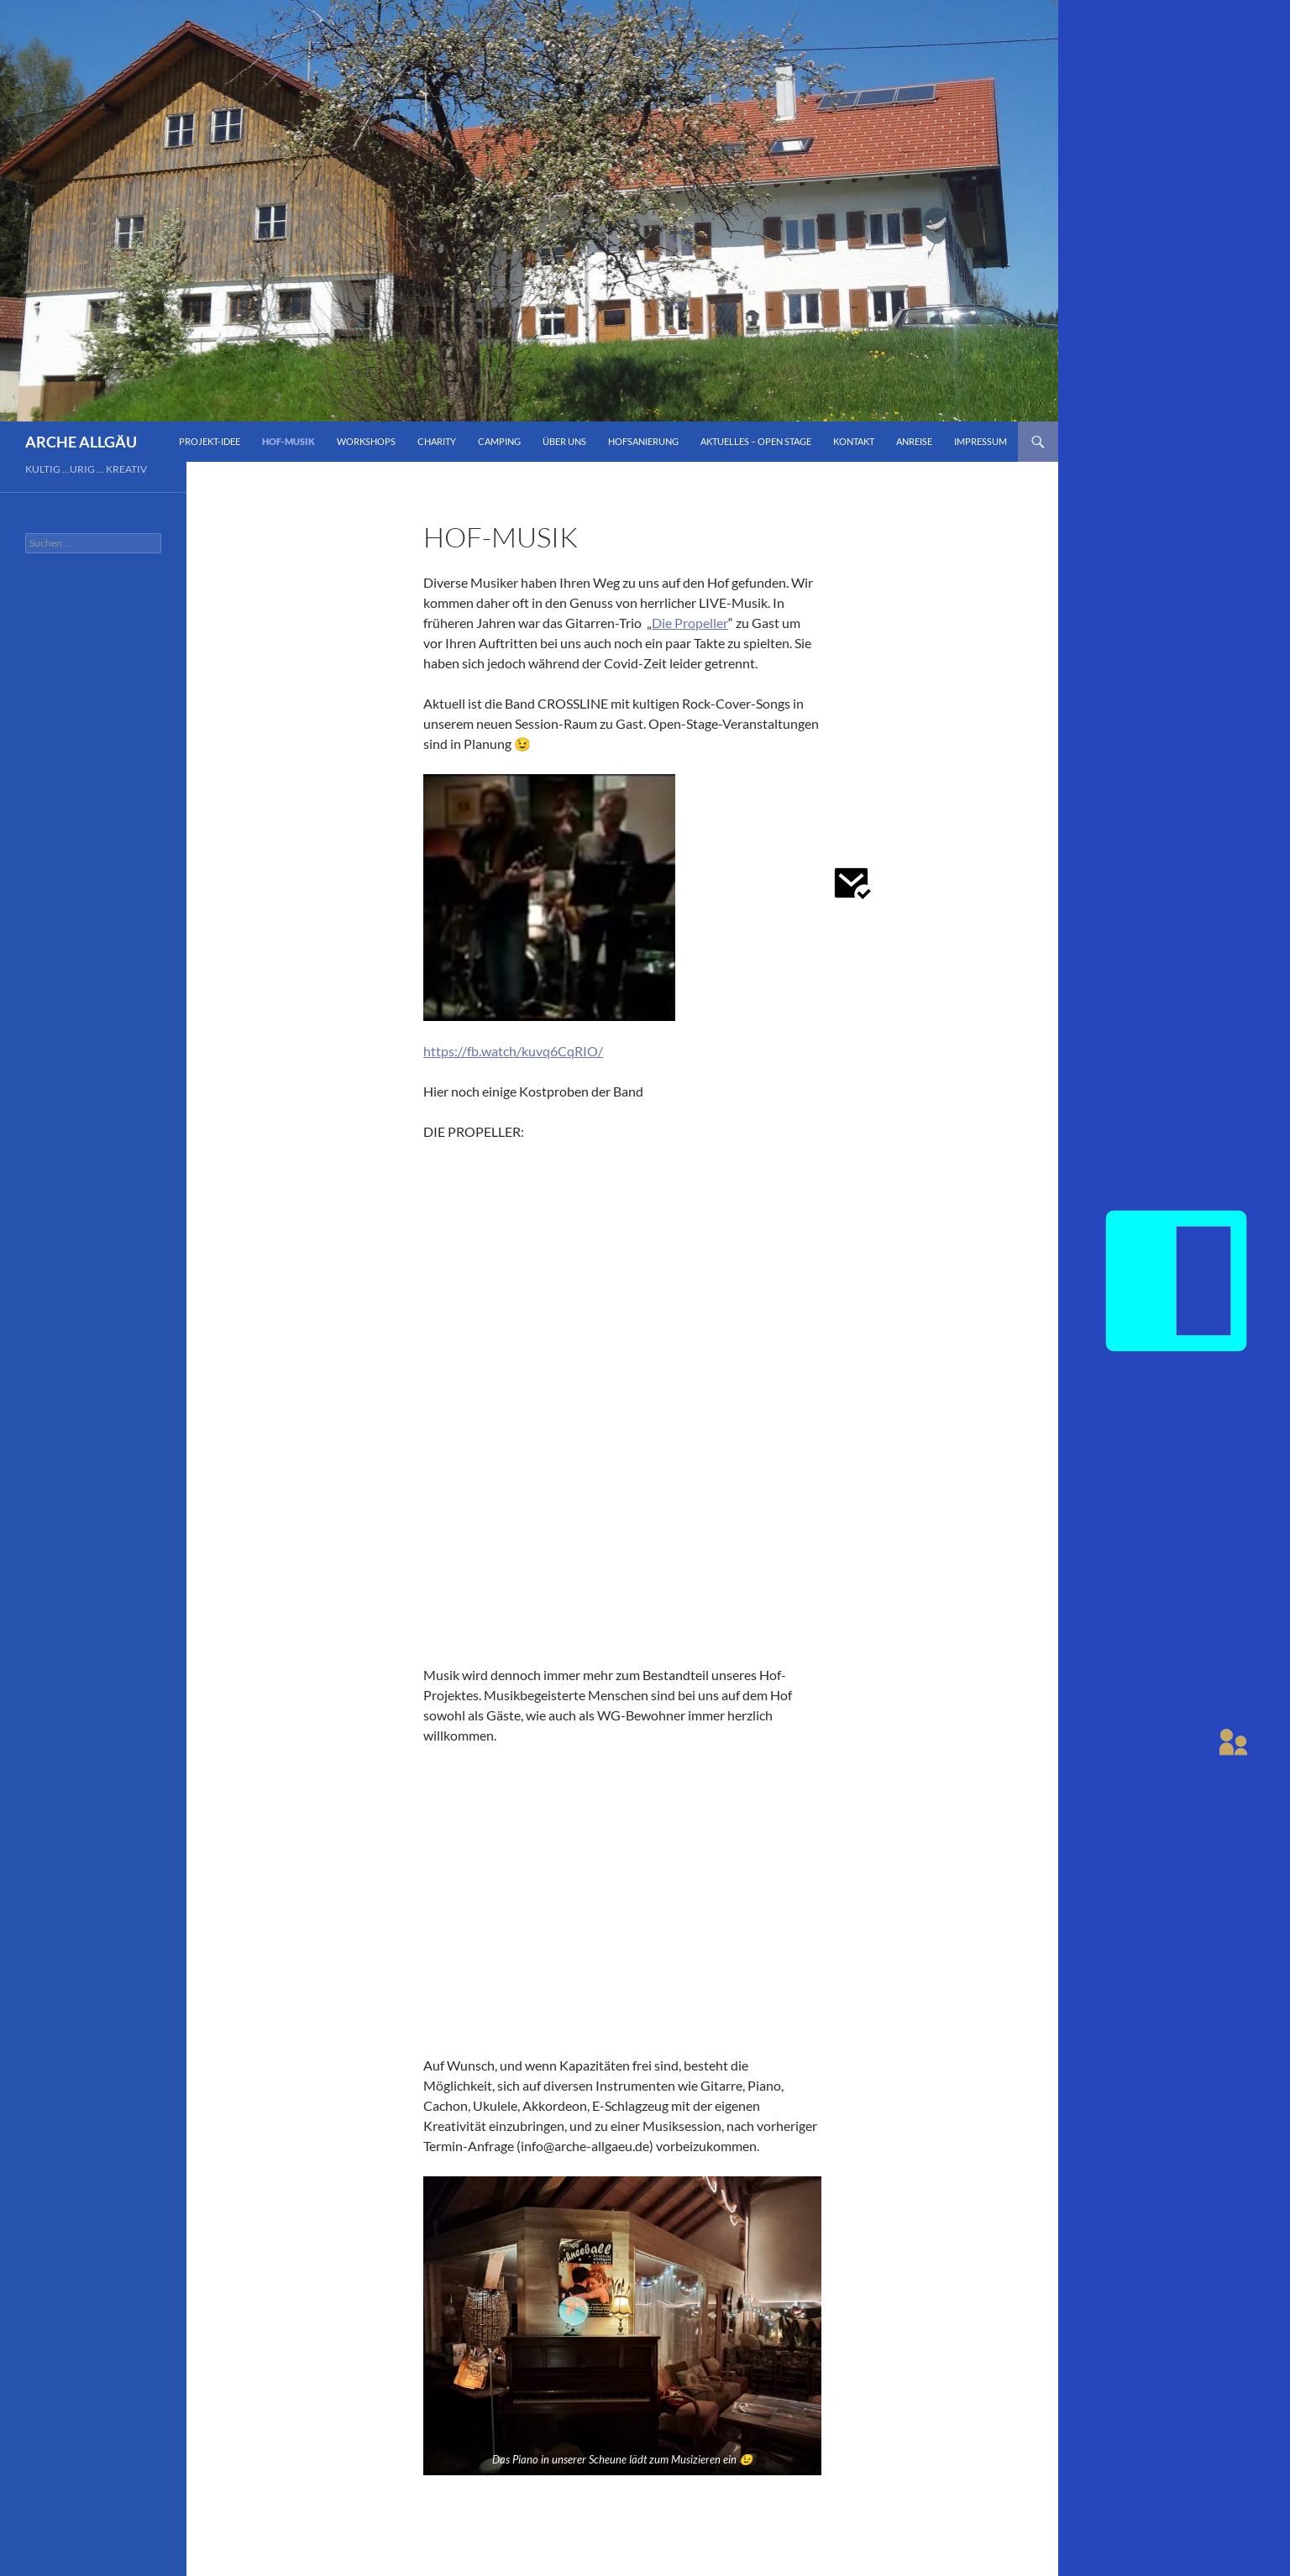  What do you see at coordinates (1233, 1742) in the screenshot?
I see `view parent account or guardian profile` at bounding box center [1233, 1742].